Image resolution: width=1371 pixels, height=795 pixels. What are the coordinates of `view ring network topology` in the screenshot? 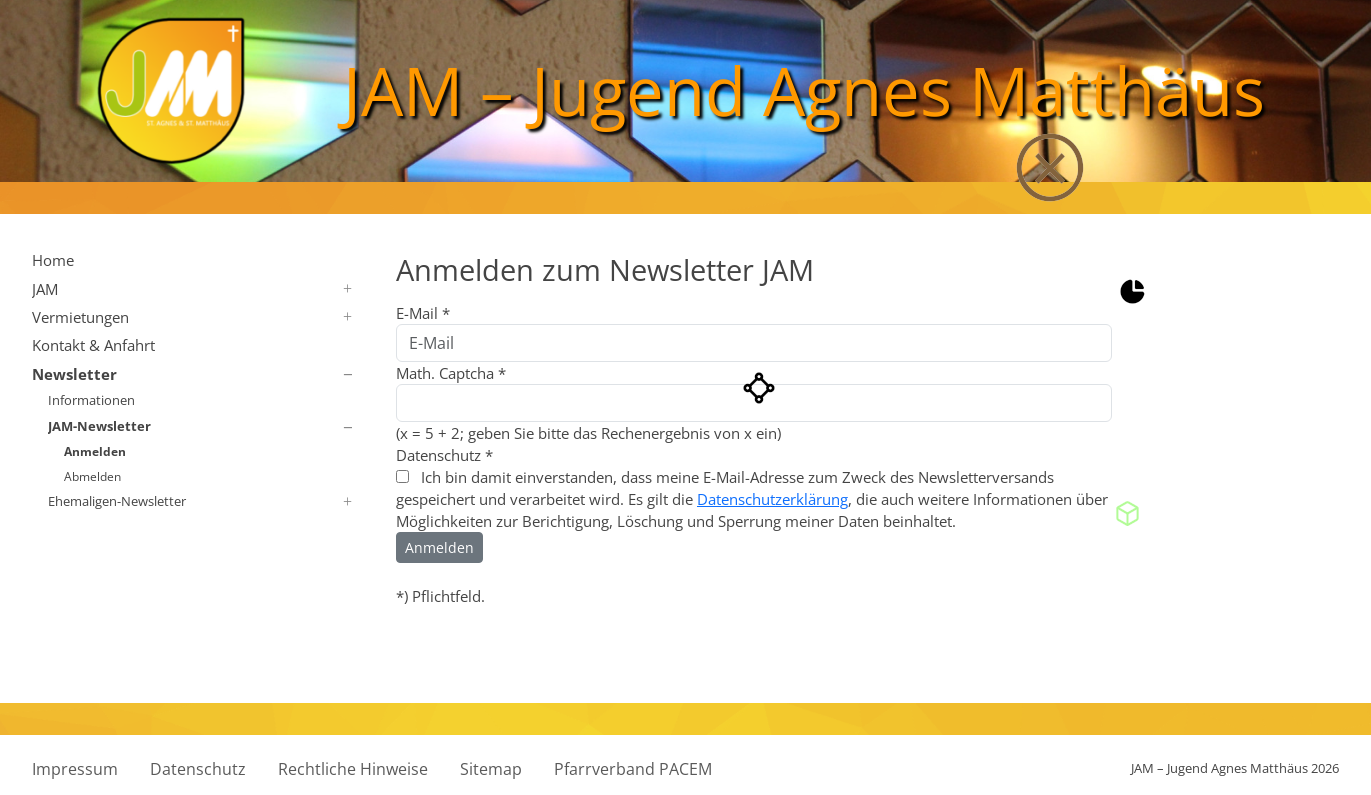 It's located at (759, 388).